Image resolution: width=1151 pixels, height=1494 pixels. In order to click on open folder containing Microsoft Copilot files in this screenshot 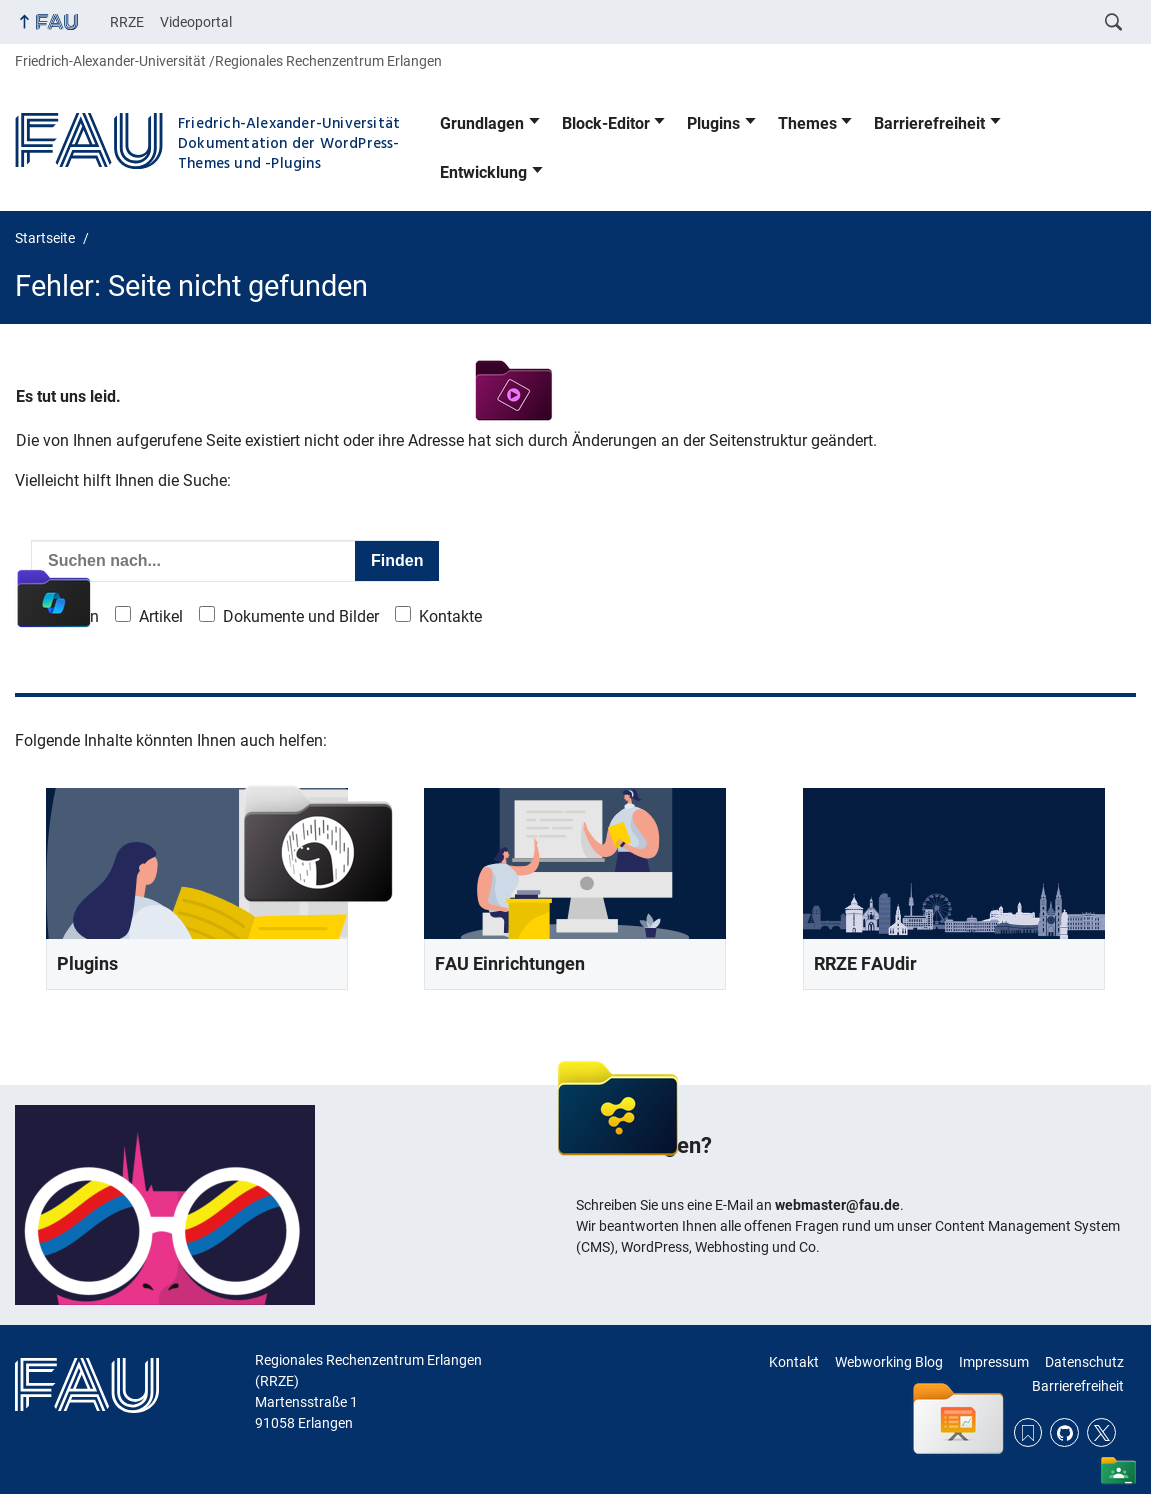, I will do `click(53, 600)`.